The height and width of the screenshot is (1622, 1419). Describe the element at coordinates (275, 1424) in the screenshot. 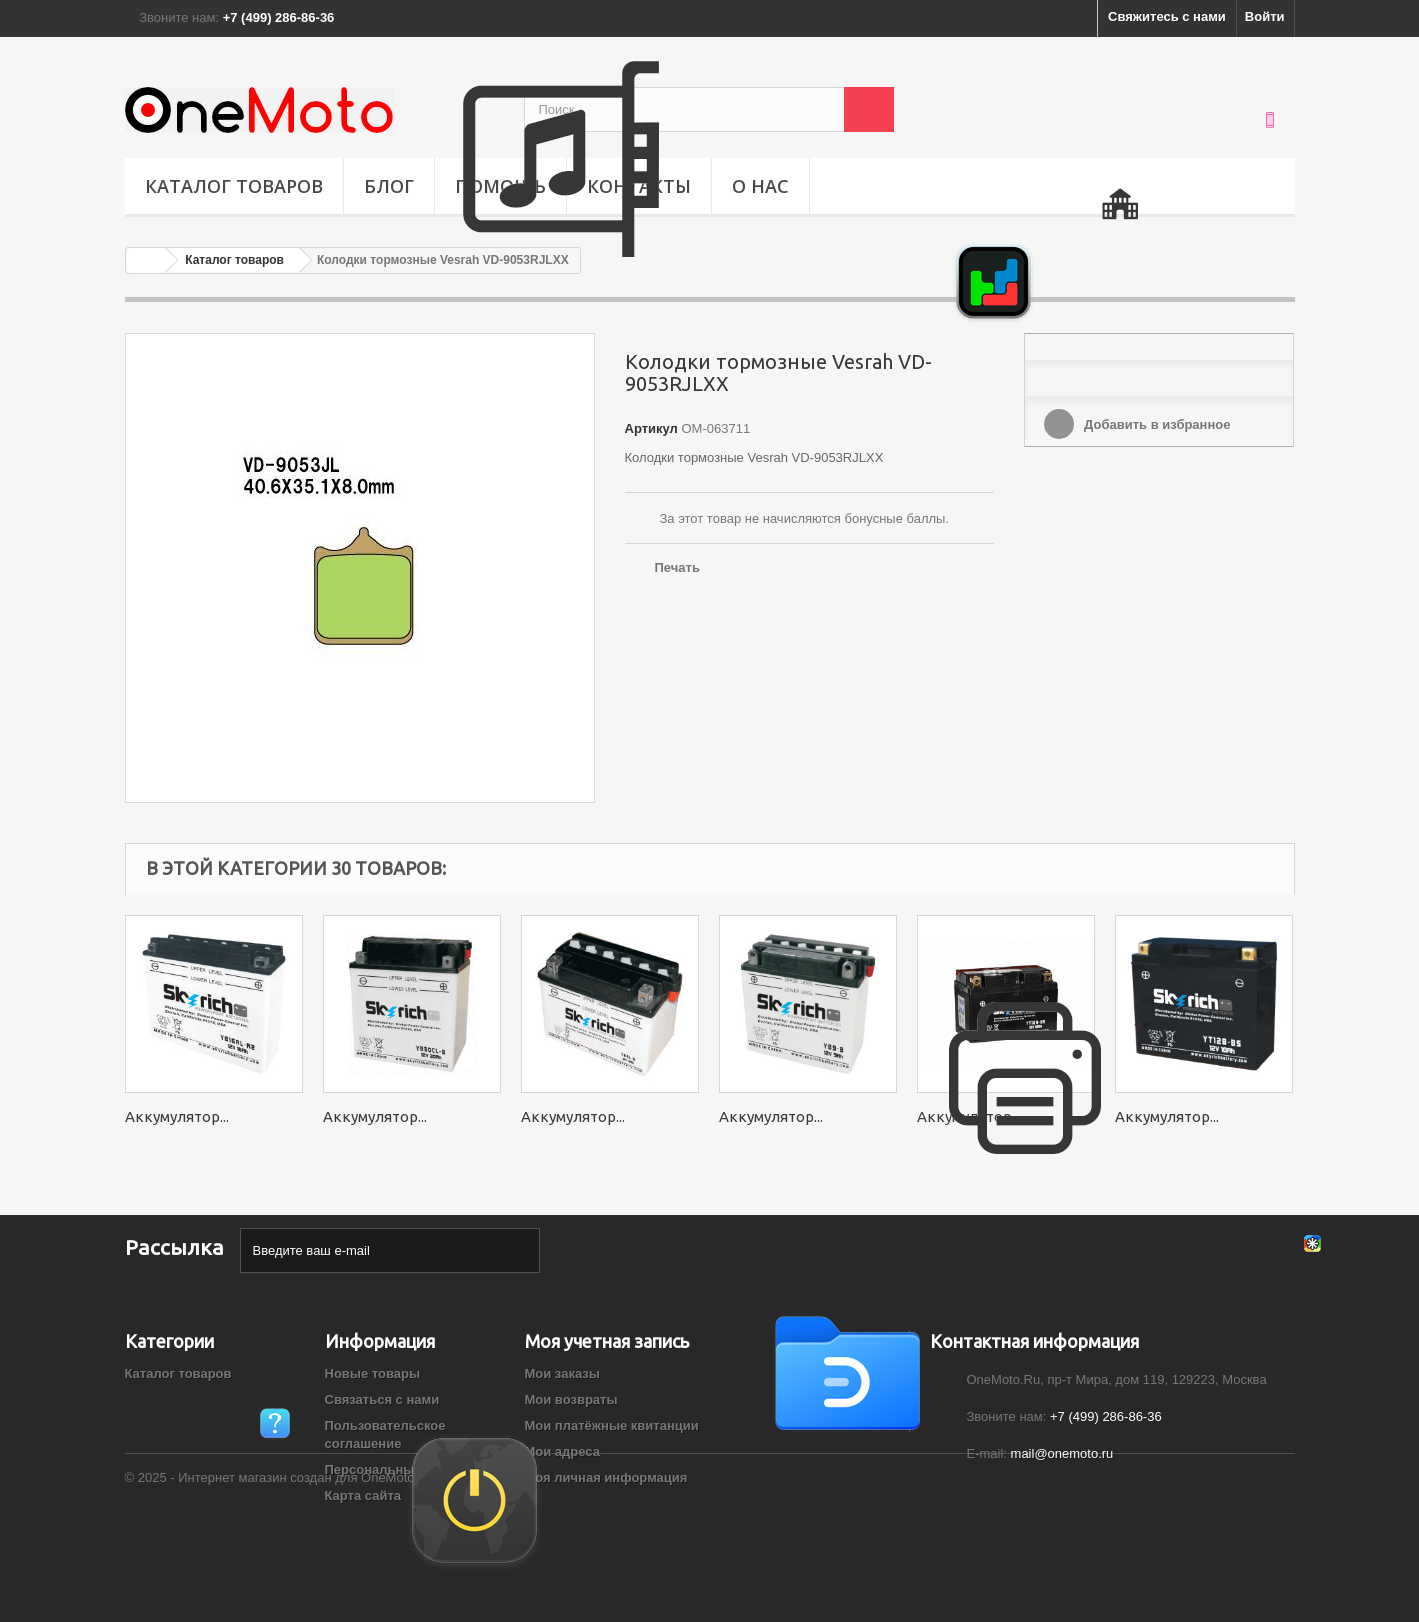

I see `indicates a help or information dialog` at that location.